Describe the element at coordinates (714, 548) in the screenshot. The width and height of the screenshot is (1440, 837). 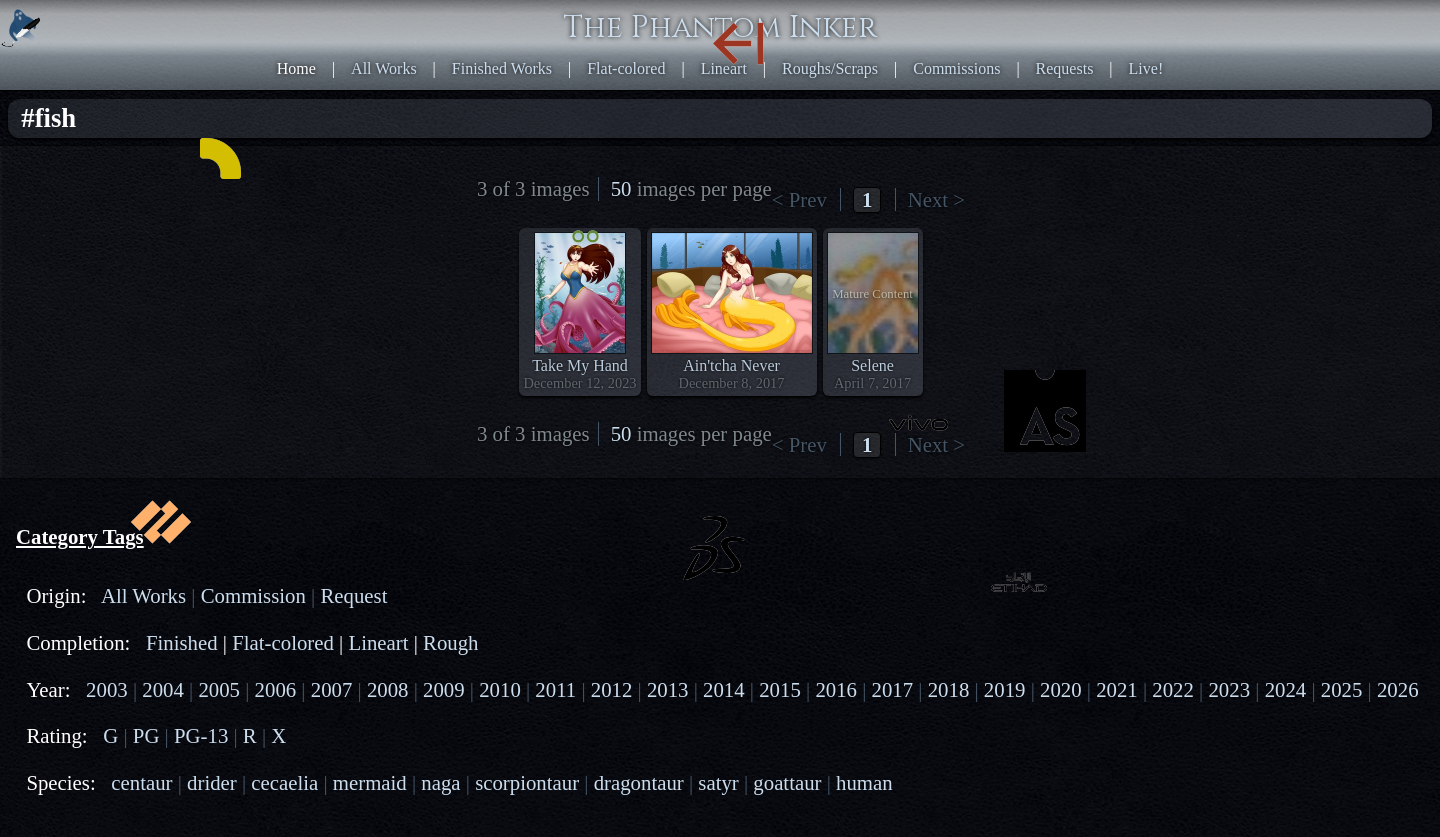
I see `dassault systèmes company logo` at that location.